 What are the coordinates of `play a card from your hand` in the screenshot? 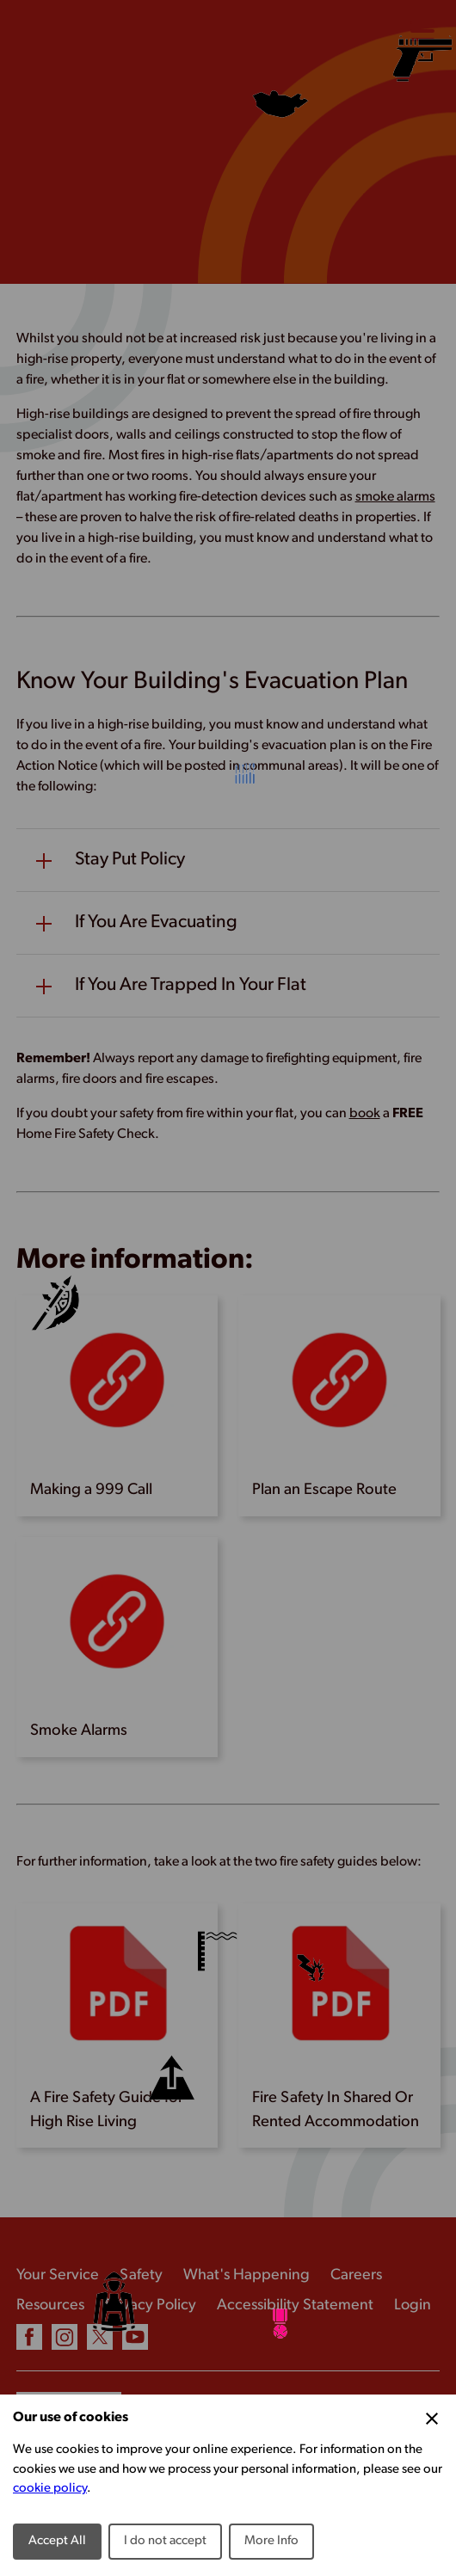 It's located at (171, 2076).